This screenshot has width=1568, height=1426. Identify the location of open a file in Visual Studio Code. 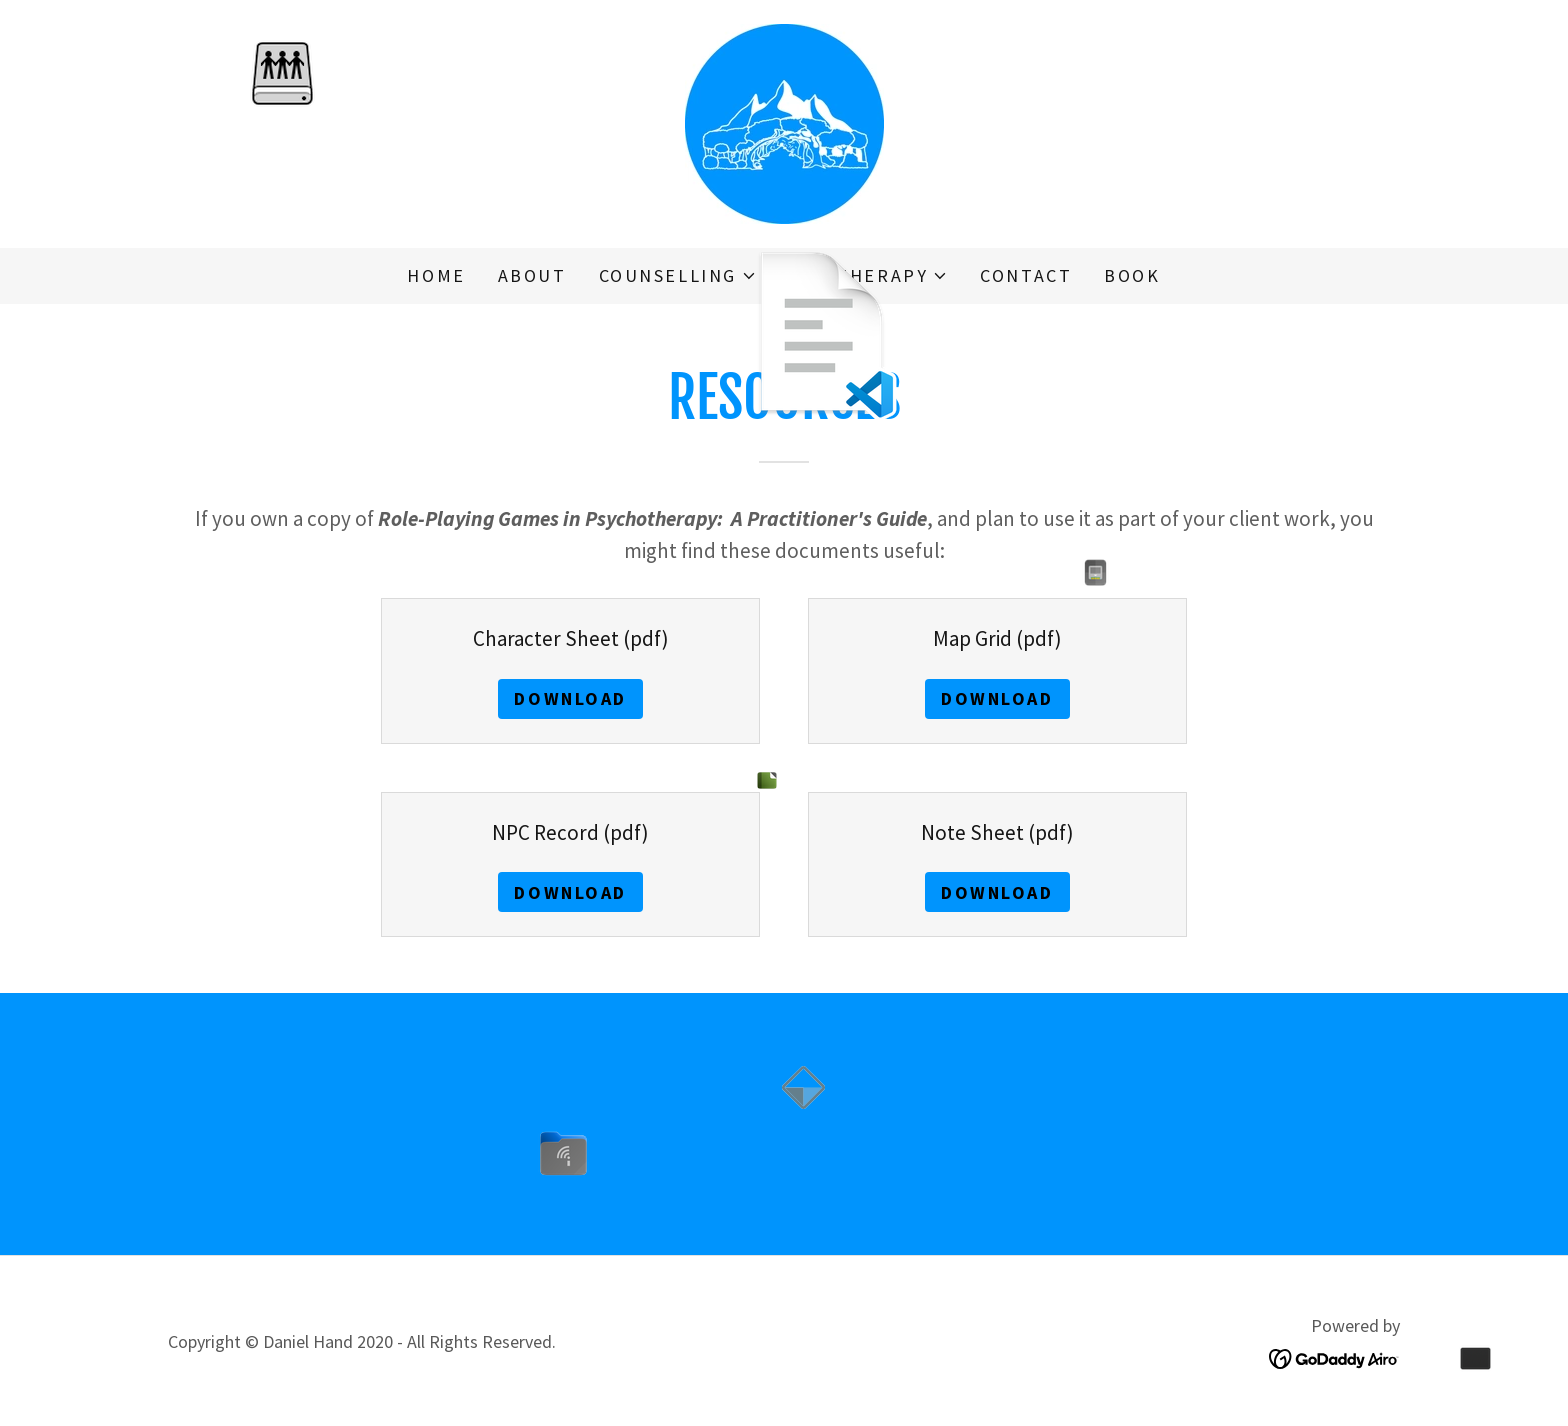
(821, 335).